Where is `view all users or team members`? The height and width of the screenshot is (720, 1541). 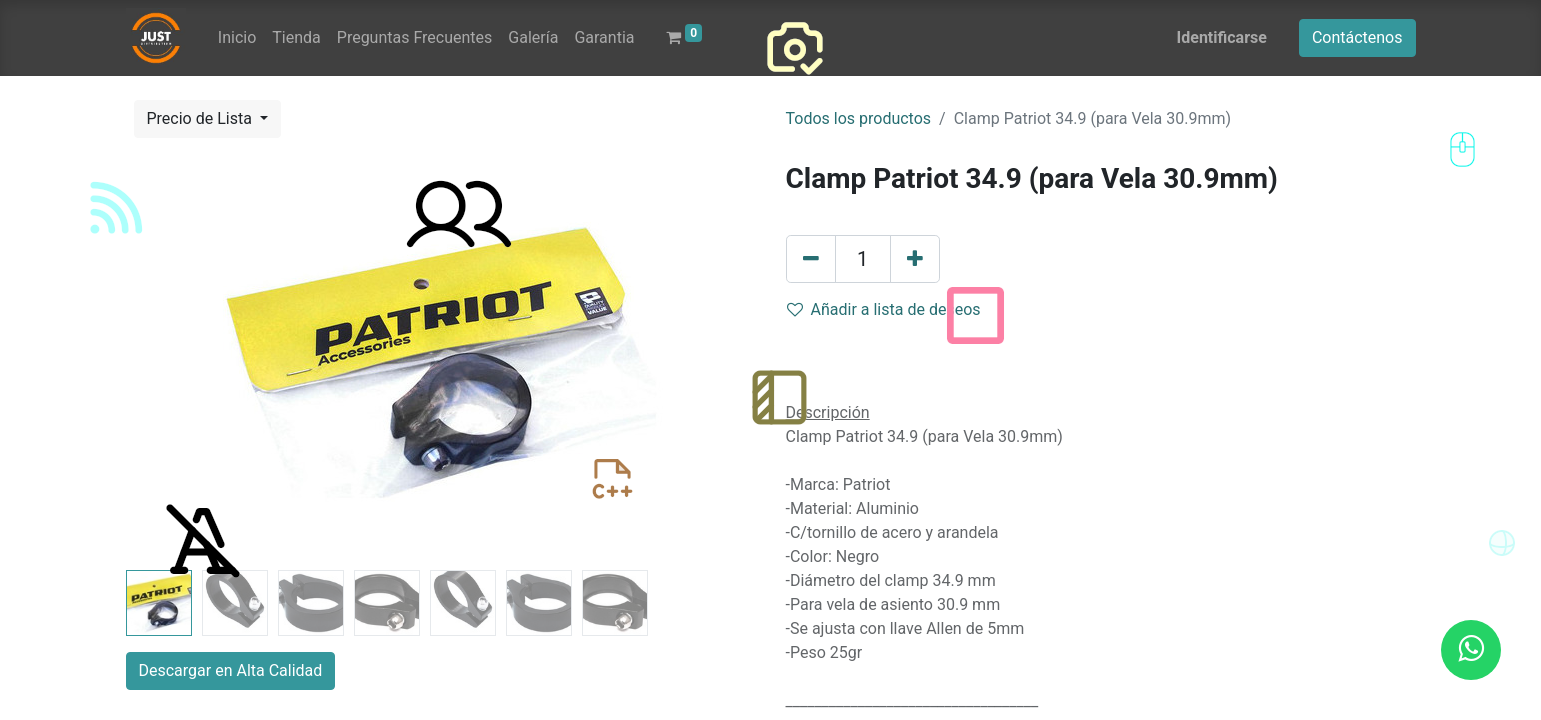
view all users or team members is located at coordinates (459, 214).